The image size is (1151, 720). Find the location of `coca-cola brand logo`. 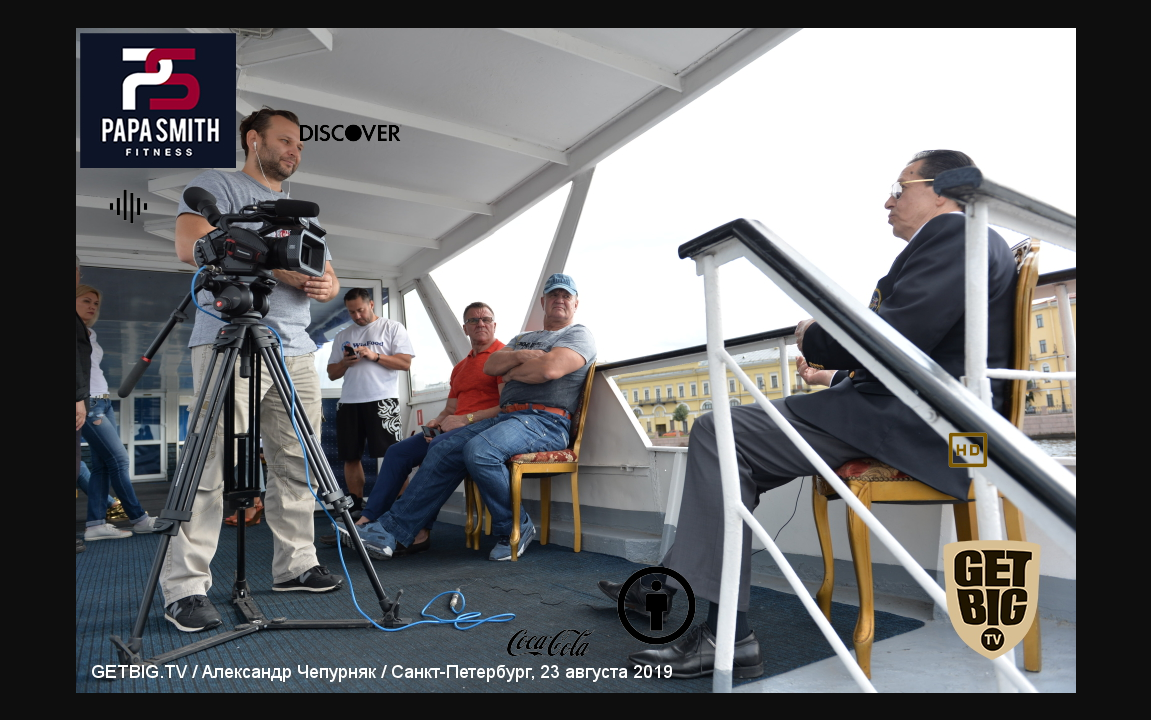

coca-cola brand logo is located at coordinates (551, 643).